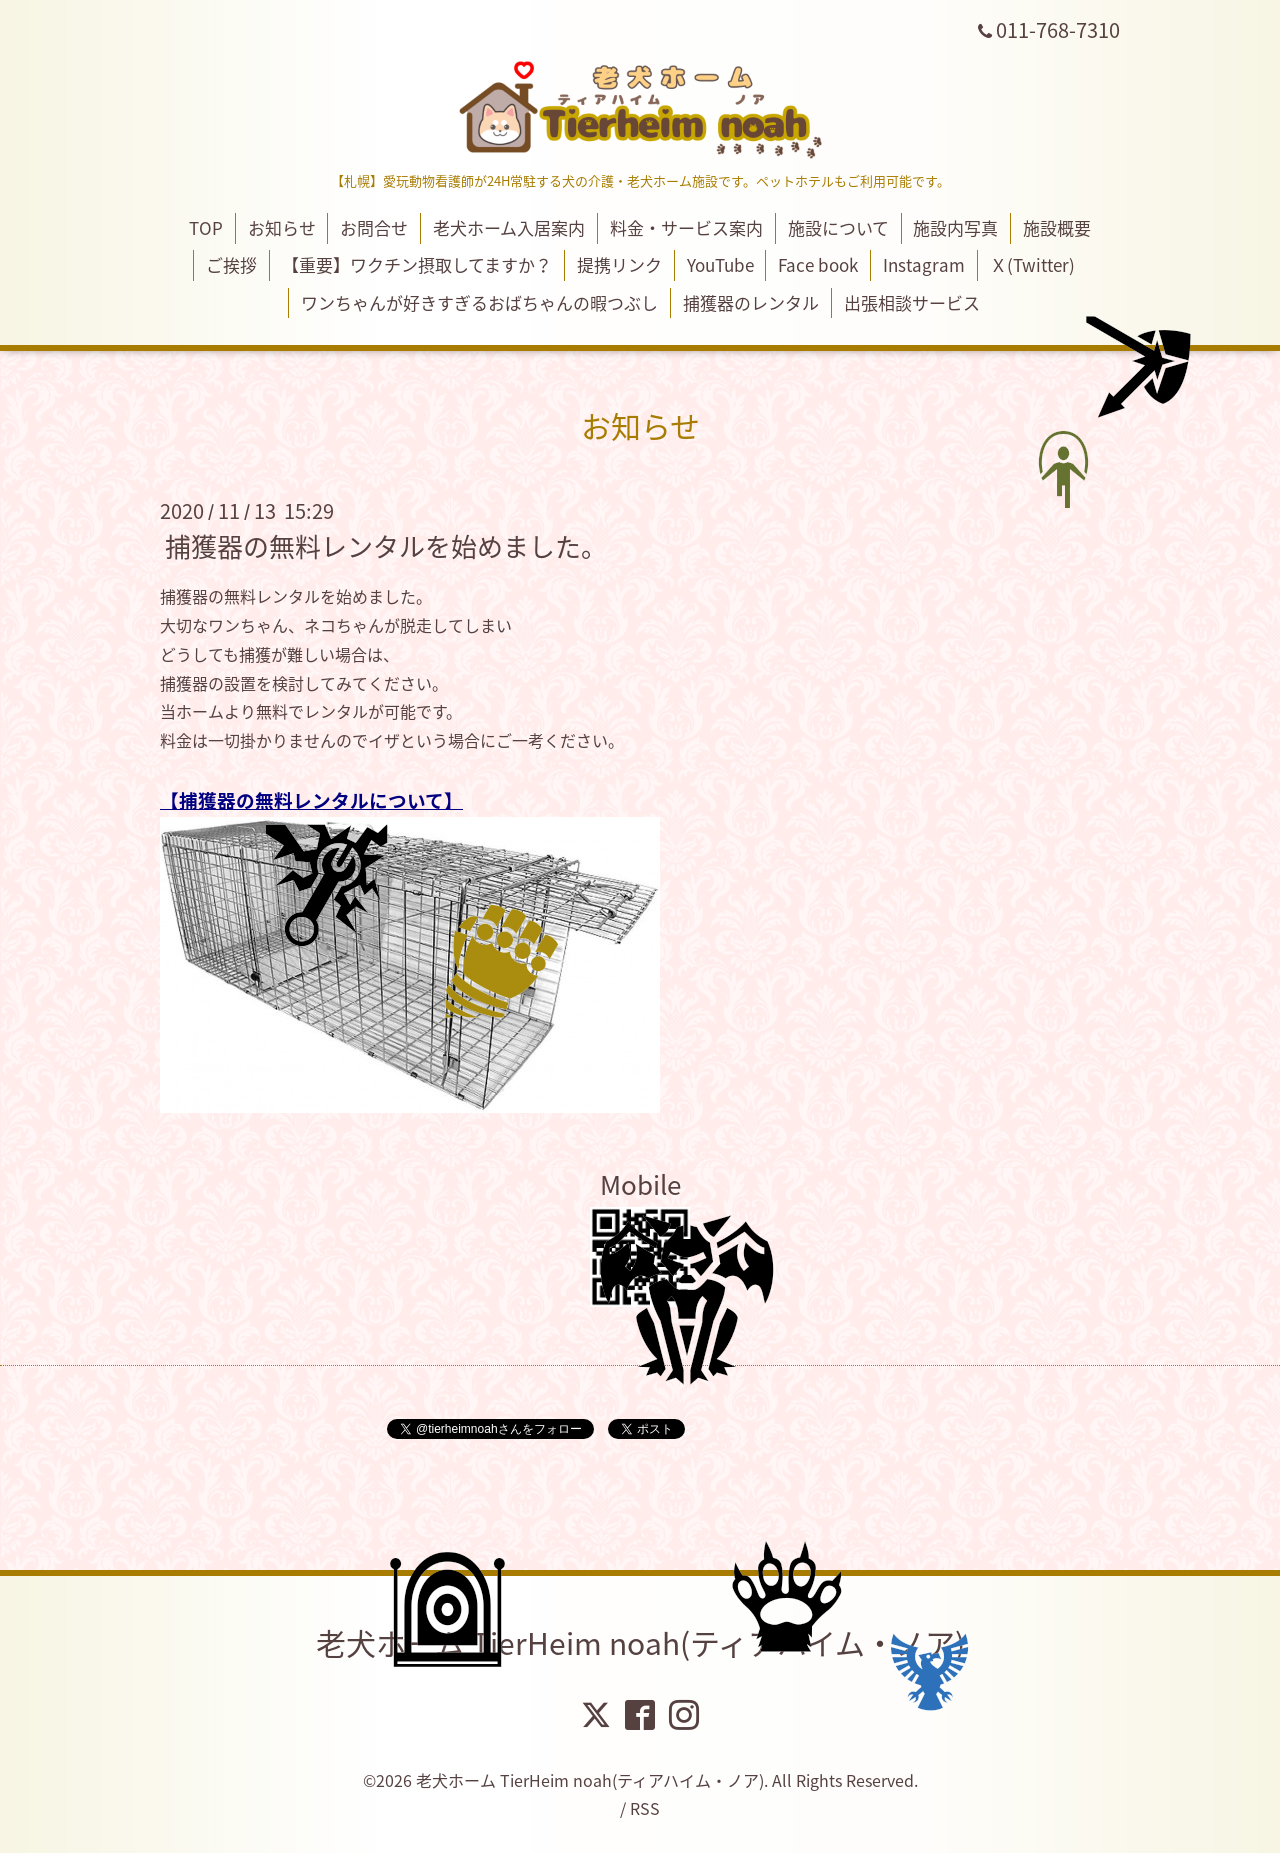 The height and width of the screenshot is (1853, 1280). Describe the element at coordinates (929, 1671) in the screenshot. I see `represents a guild, clan, or faction emblem` at that location.